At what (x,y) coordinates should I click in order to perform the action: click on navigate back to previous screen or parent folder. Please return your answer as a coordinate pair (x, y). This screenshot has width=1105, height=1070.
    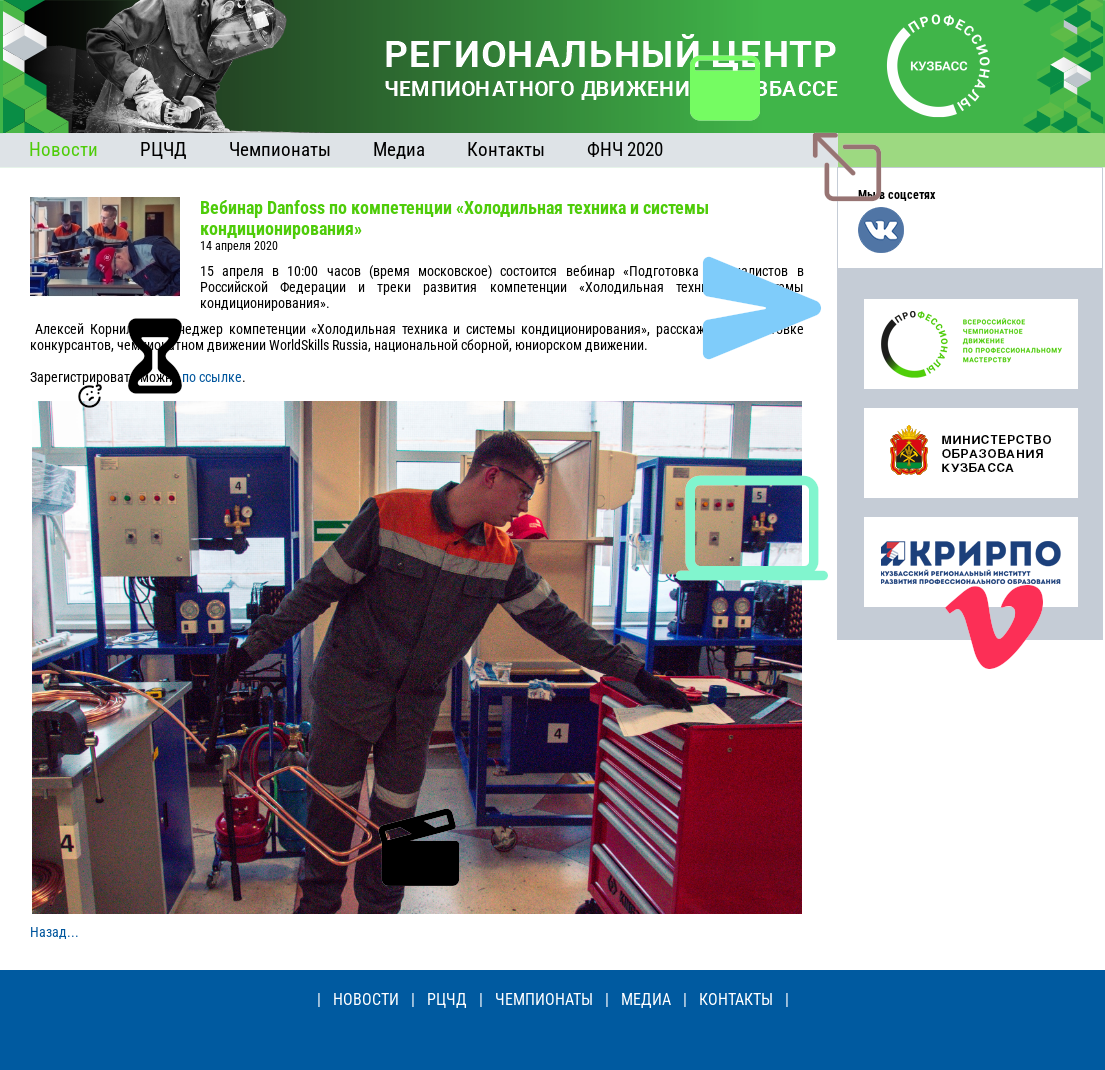
    Looking at the image, I should click on (847, 167).